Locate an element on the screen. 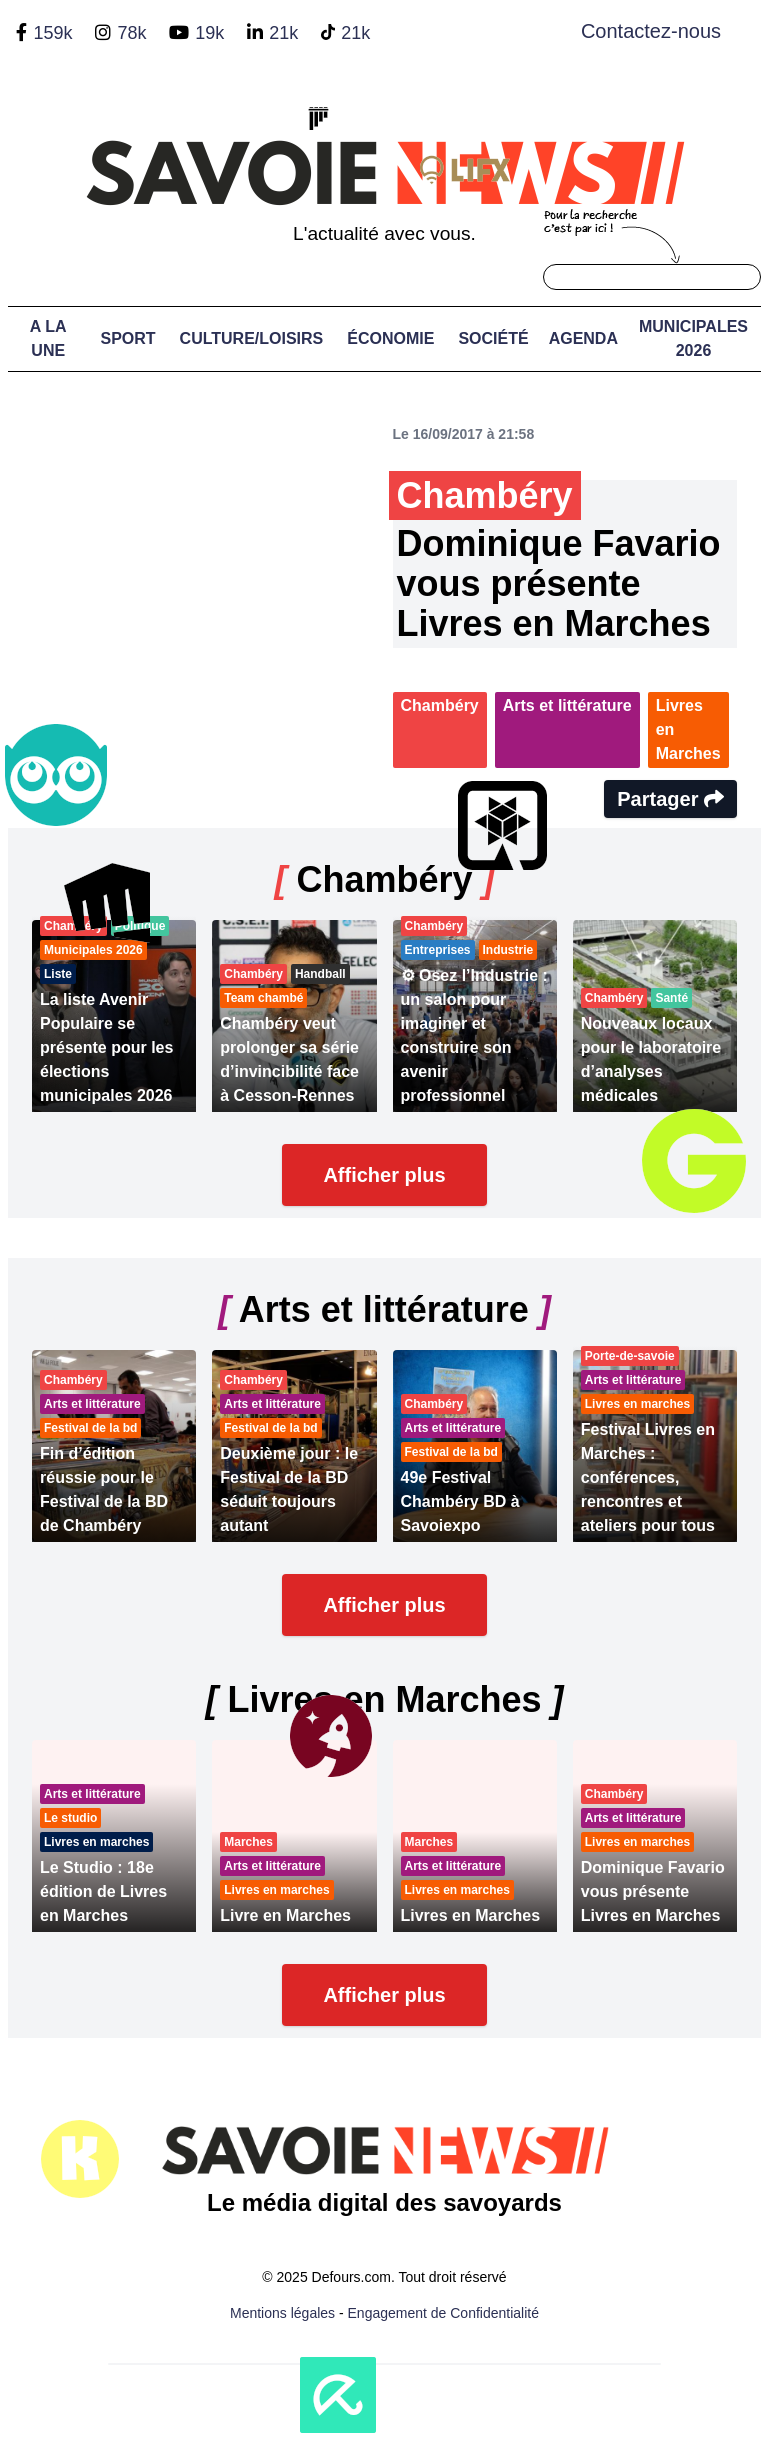 This screenshot has height=2461, width=769. open the LIFX smart lighting app is located at coordinates (465, 170).